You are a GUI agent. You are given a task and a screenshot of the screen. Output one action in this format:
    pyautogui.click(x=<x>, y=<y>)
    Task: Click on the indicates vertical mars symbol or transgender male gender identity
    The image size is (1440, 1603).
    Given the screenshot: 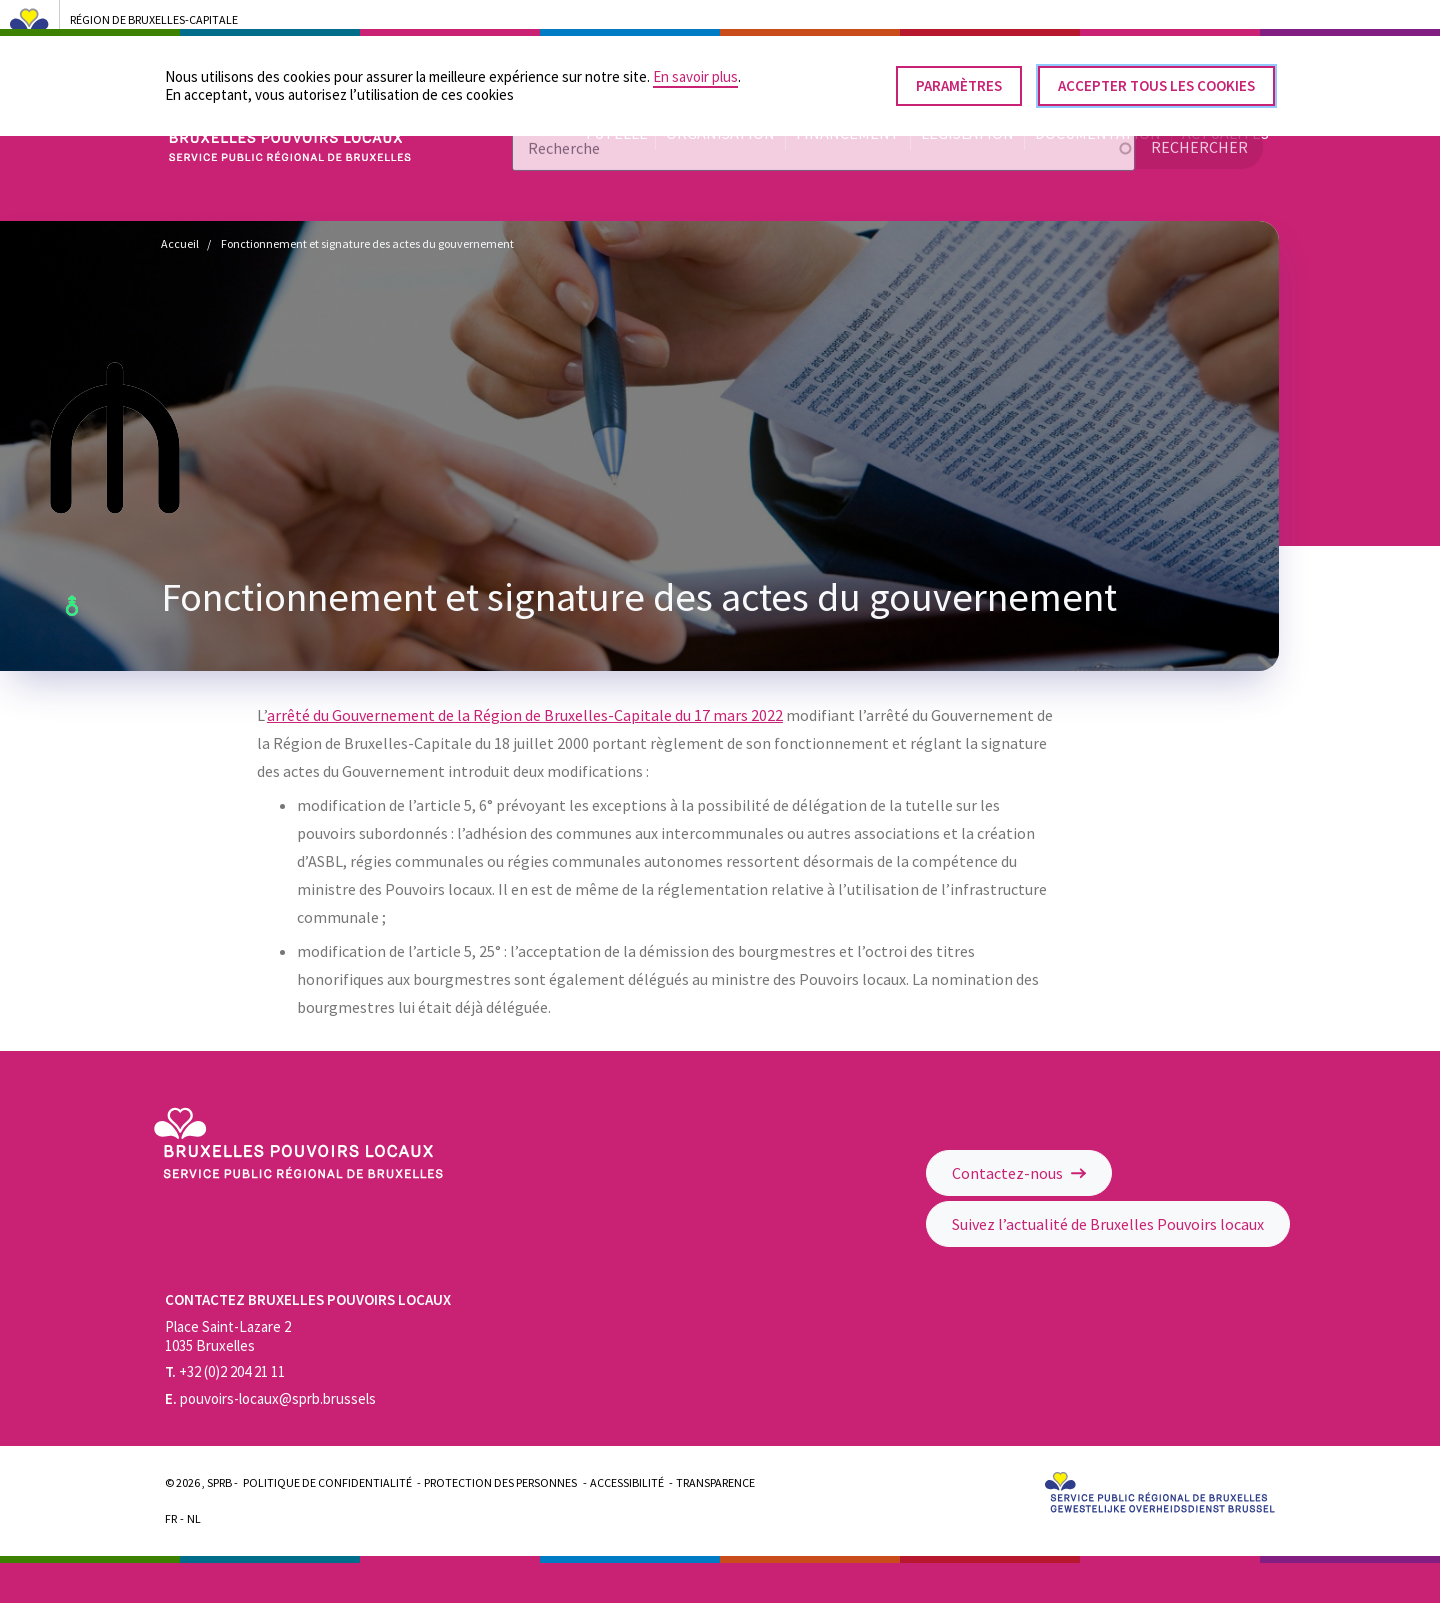 What is the action you would take?
    pyautogui.click(x=72, y=606)
    